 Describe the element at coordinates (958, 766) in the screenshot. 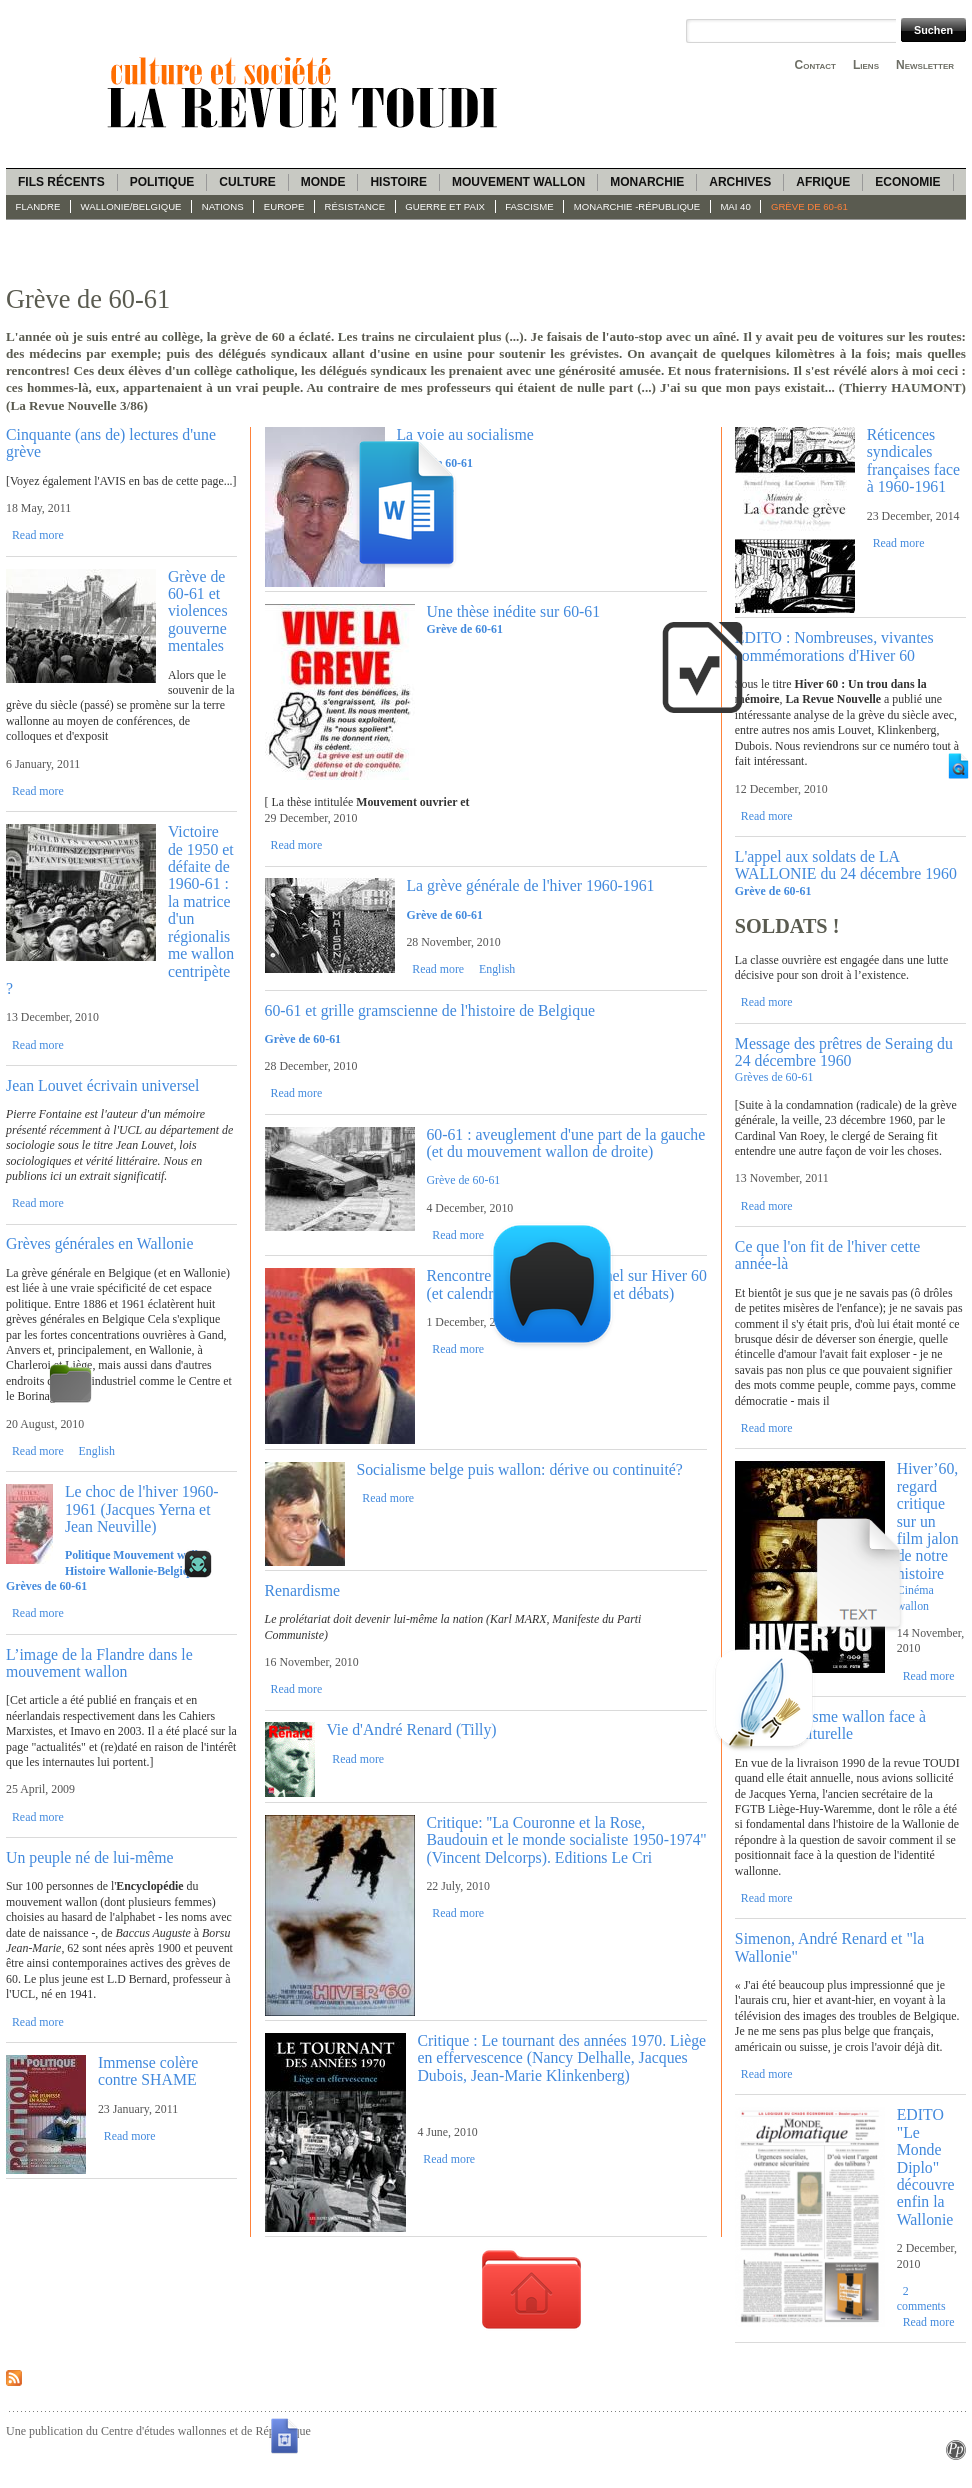

I see `a generic video file` at that location.